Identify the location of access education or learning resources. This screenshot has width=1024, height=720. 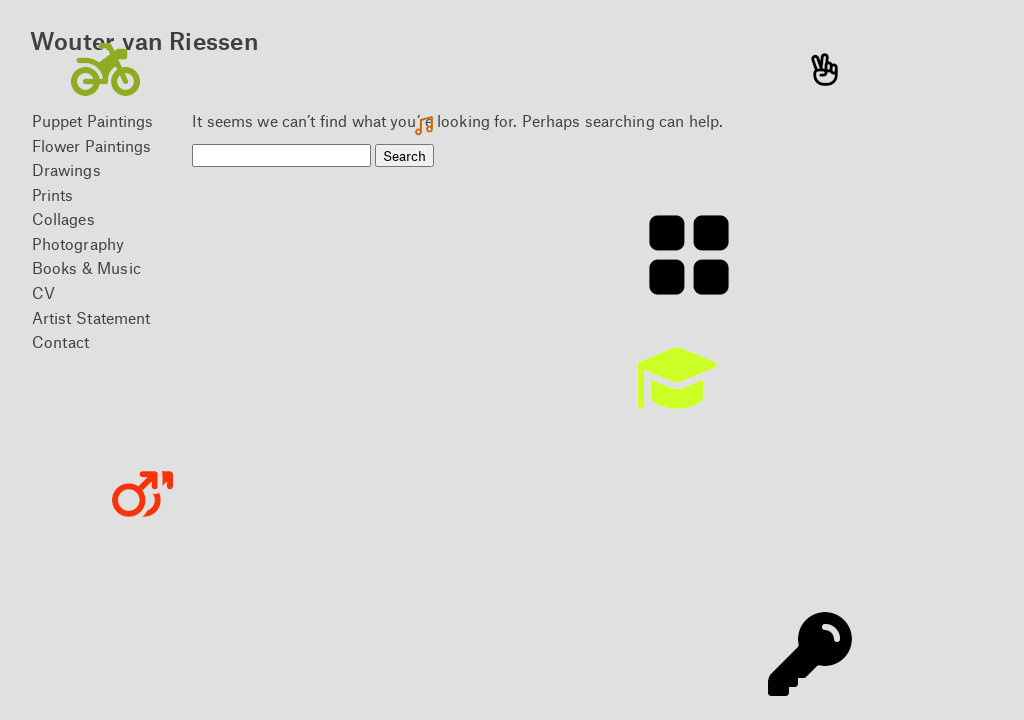
(677, 378).